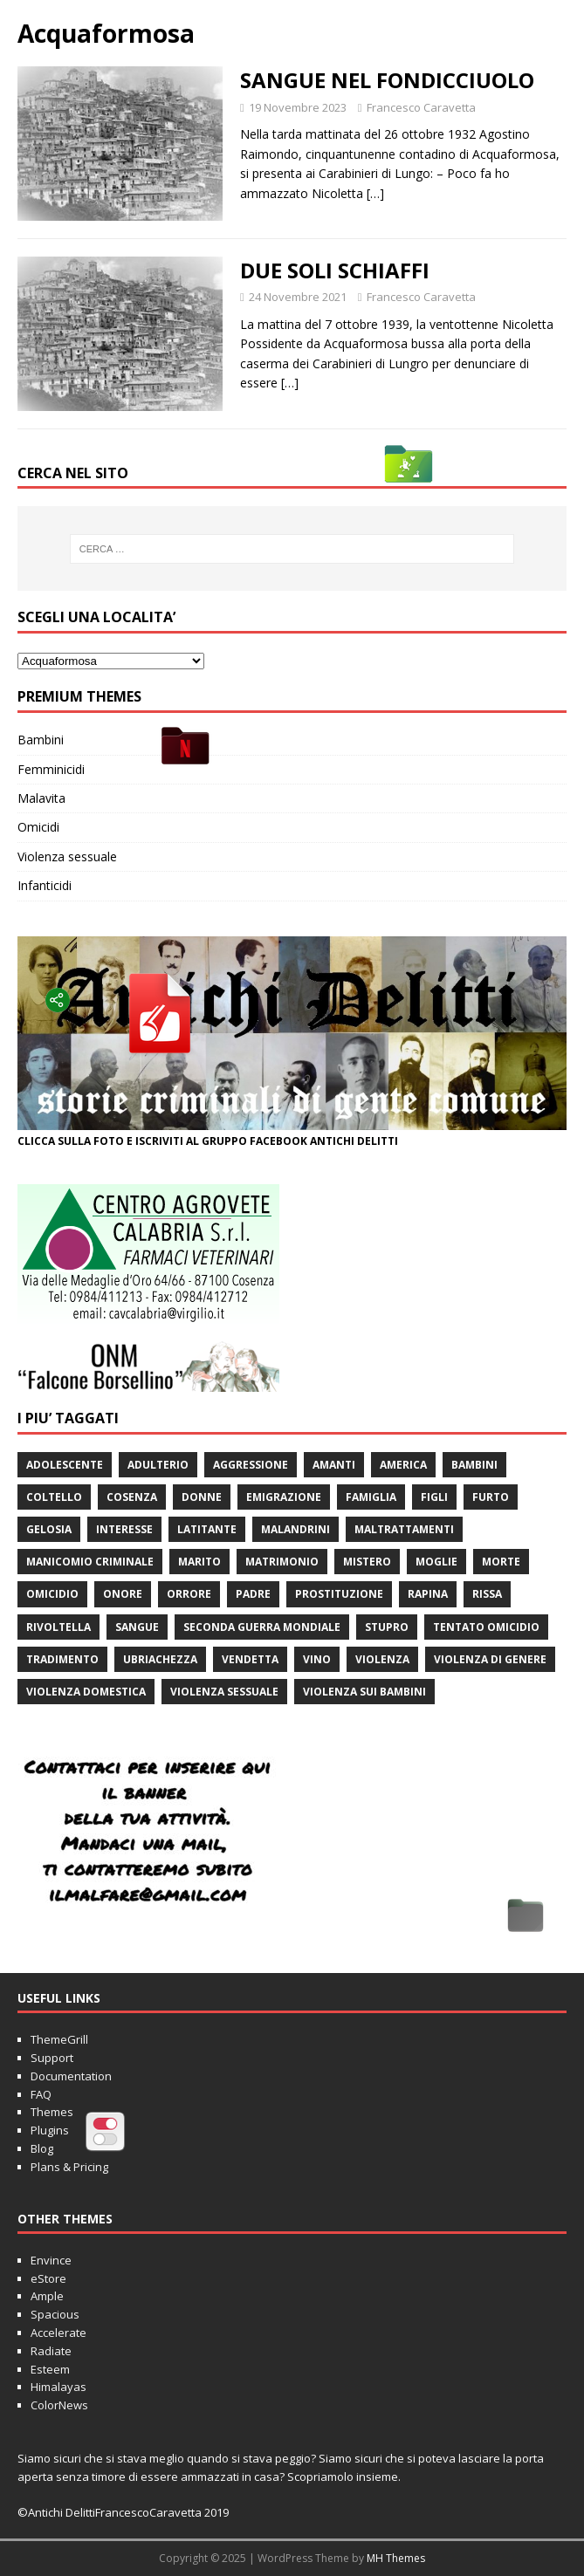 This screenshot has height=2576, width=584. What do you see at coordinates (409, 465) in the screenshot?
I see `open your gamejolt games folder` at bounding box center [409, 465].